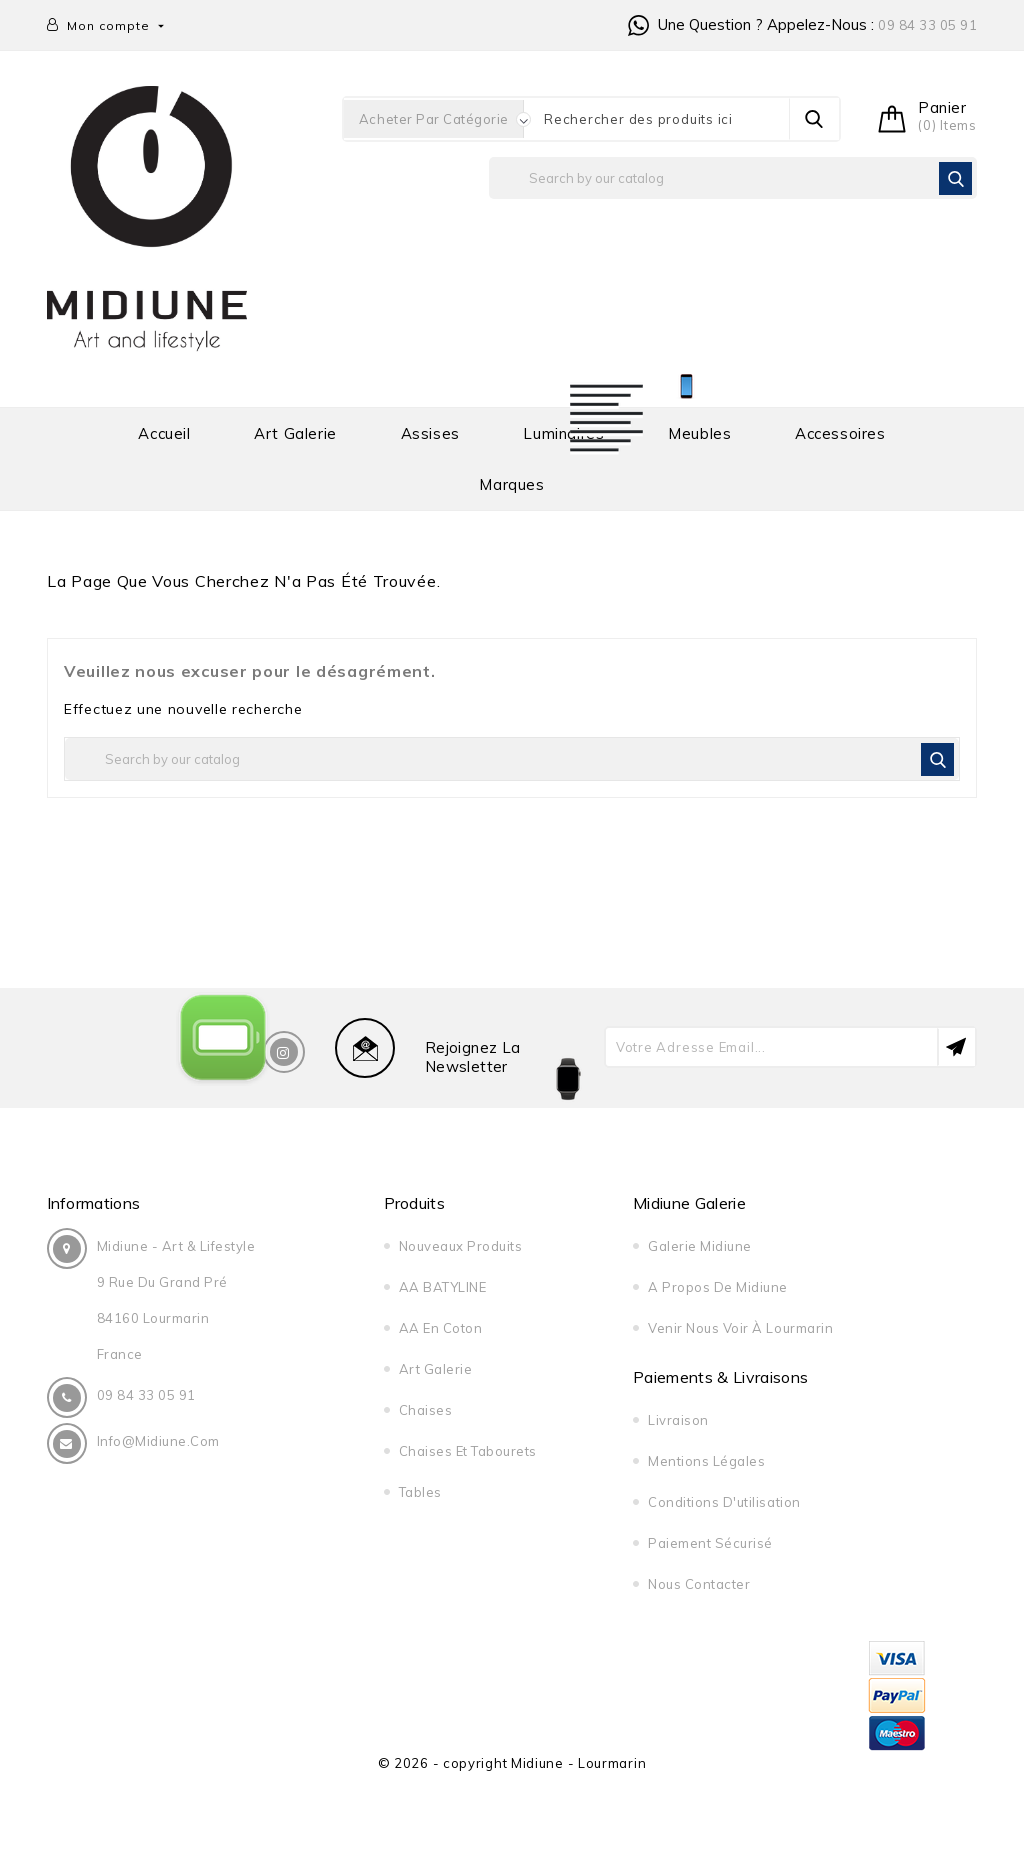 The image size is (1024, 1860). I want to click on align text to the left margin, so click(606, 419).